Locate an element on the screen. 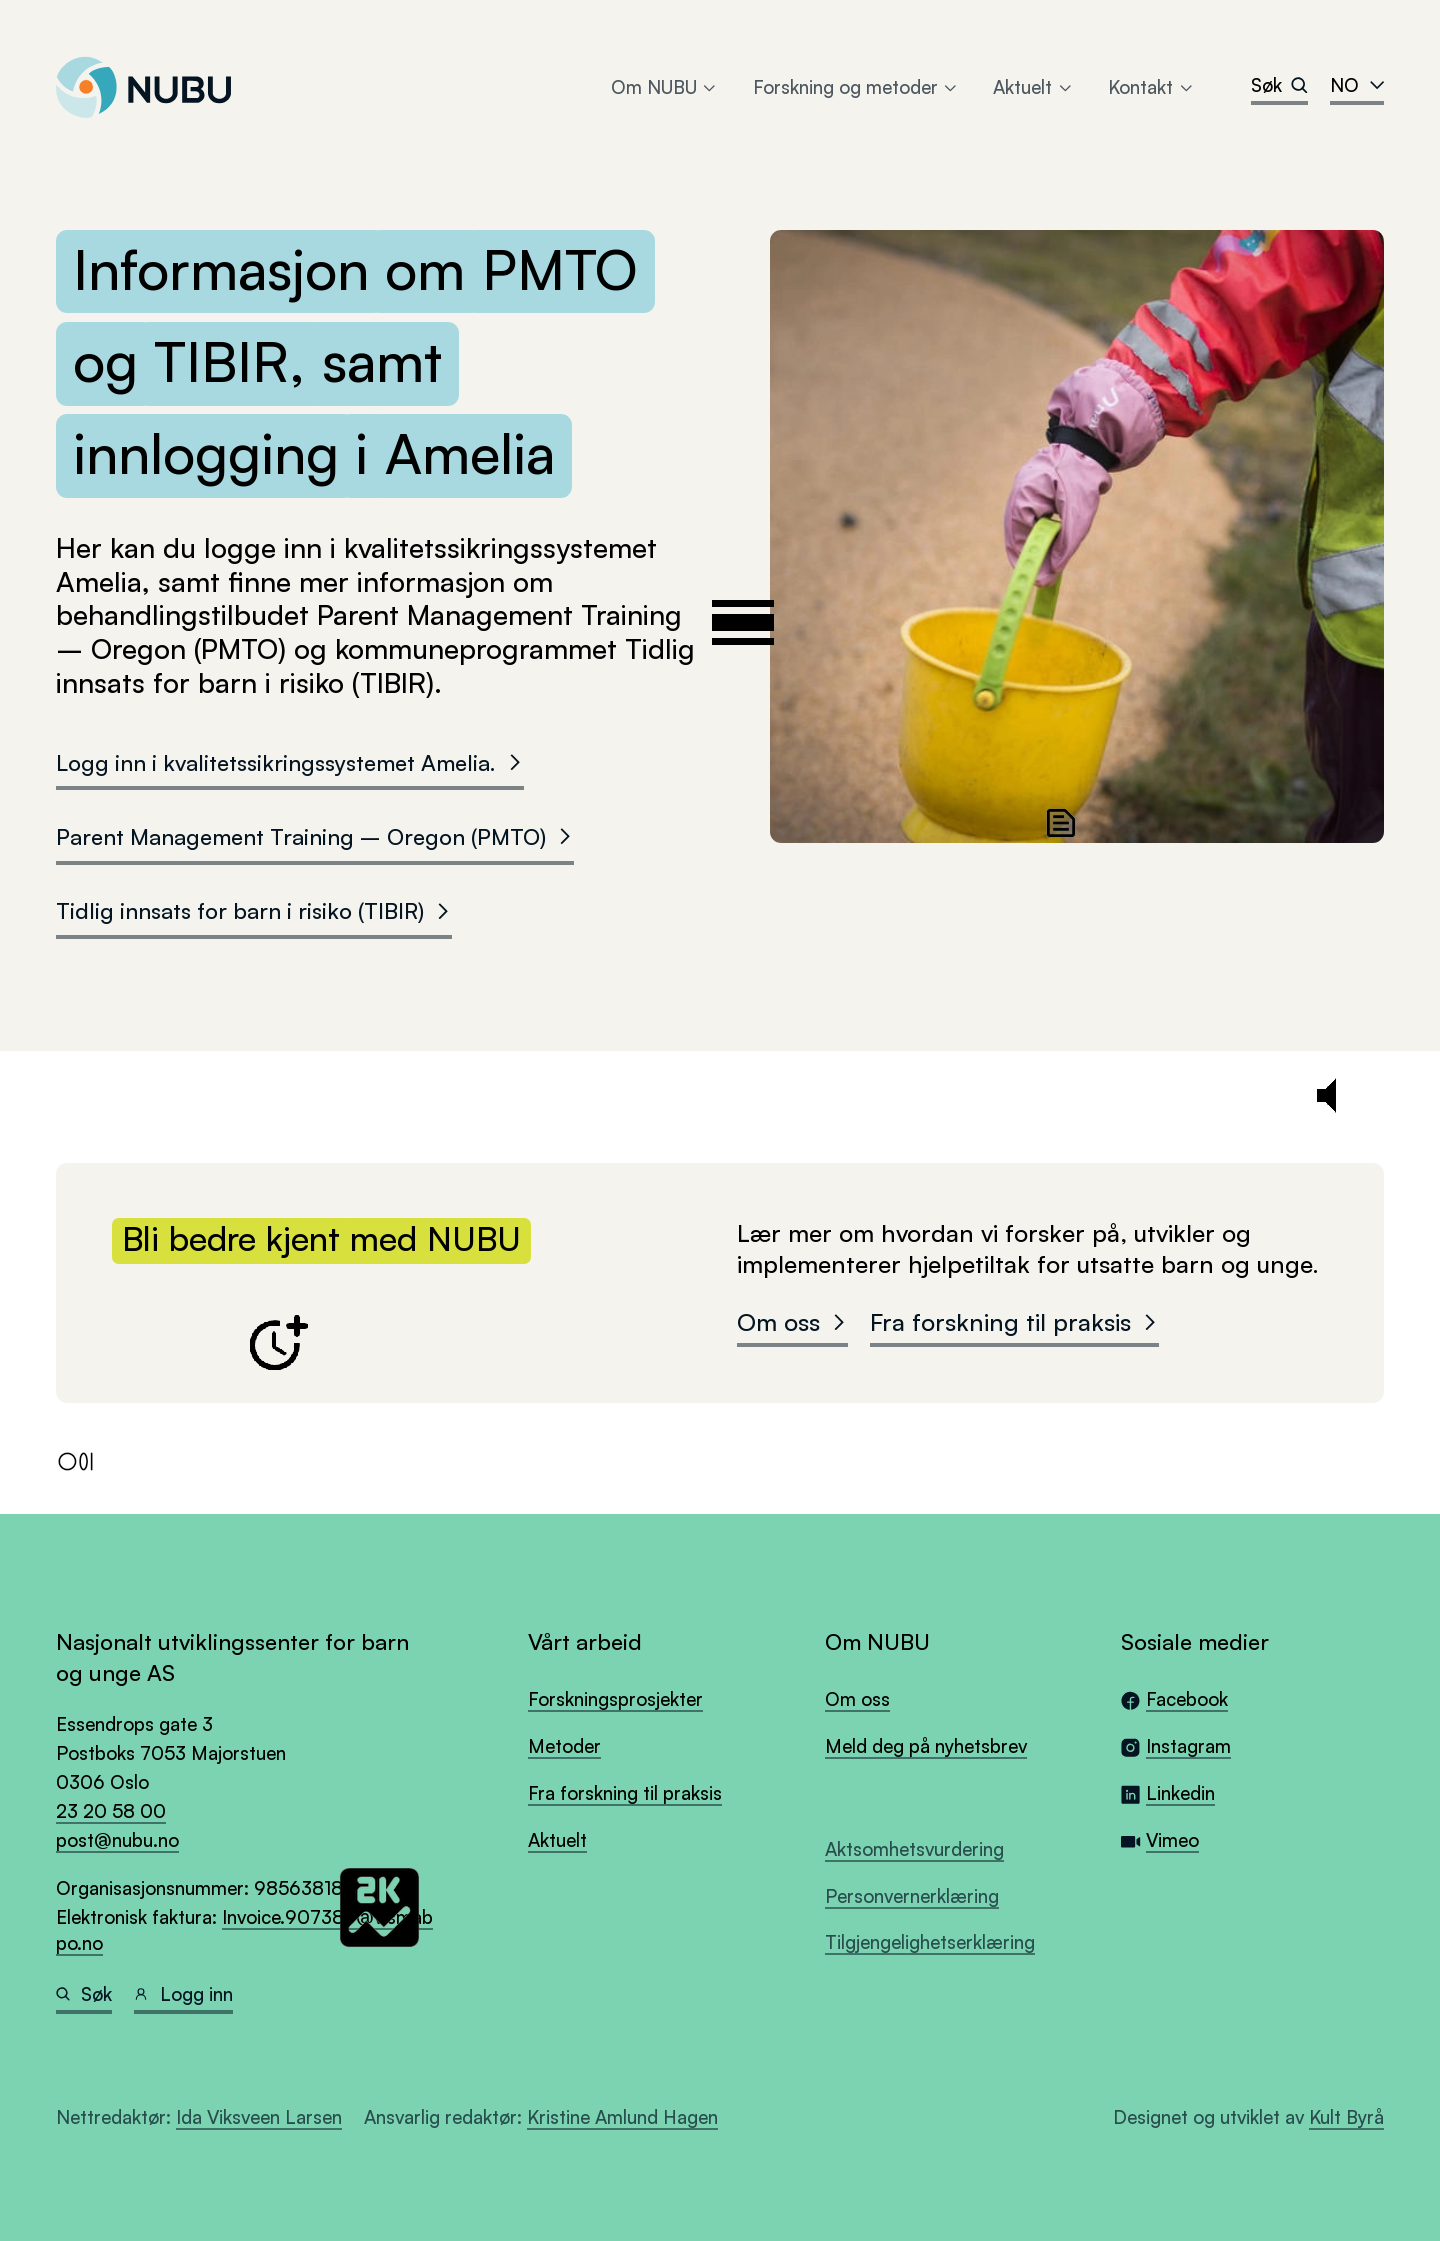 The image size is (1440, 2241). switch to day view in calendar is located at coordinates (743, 621).